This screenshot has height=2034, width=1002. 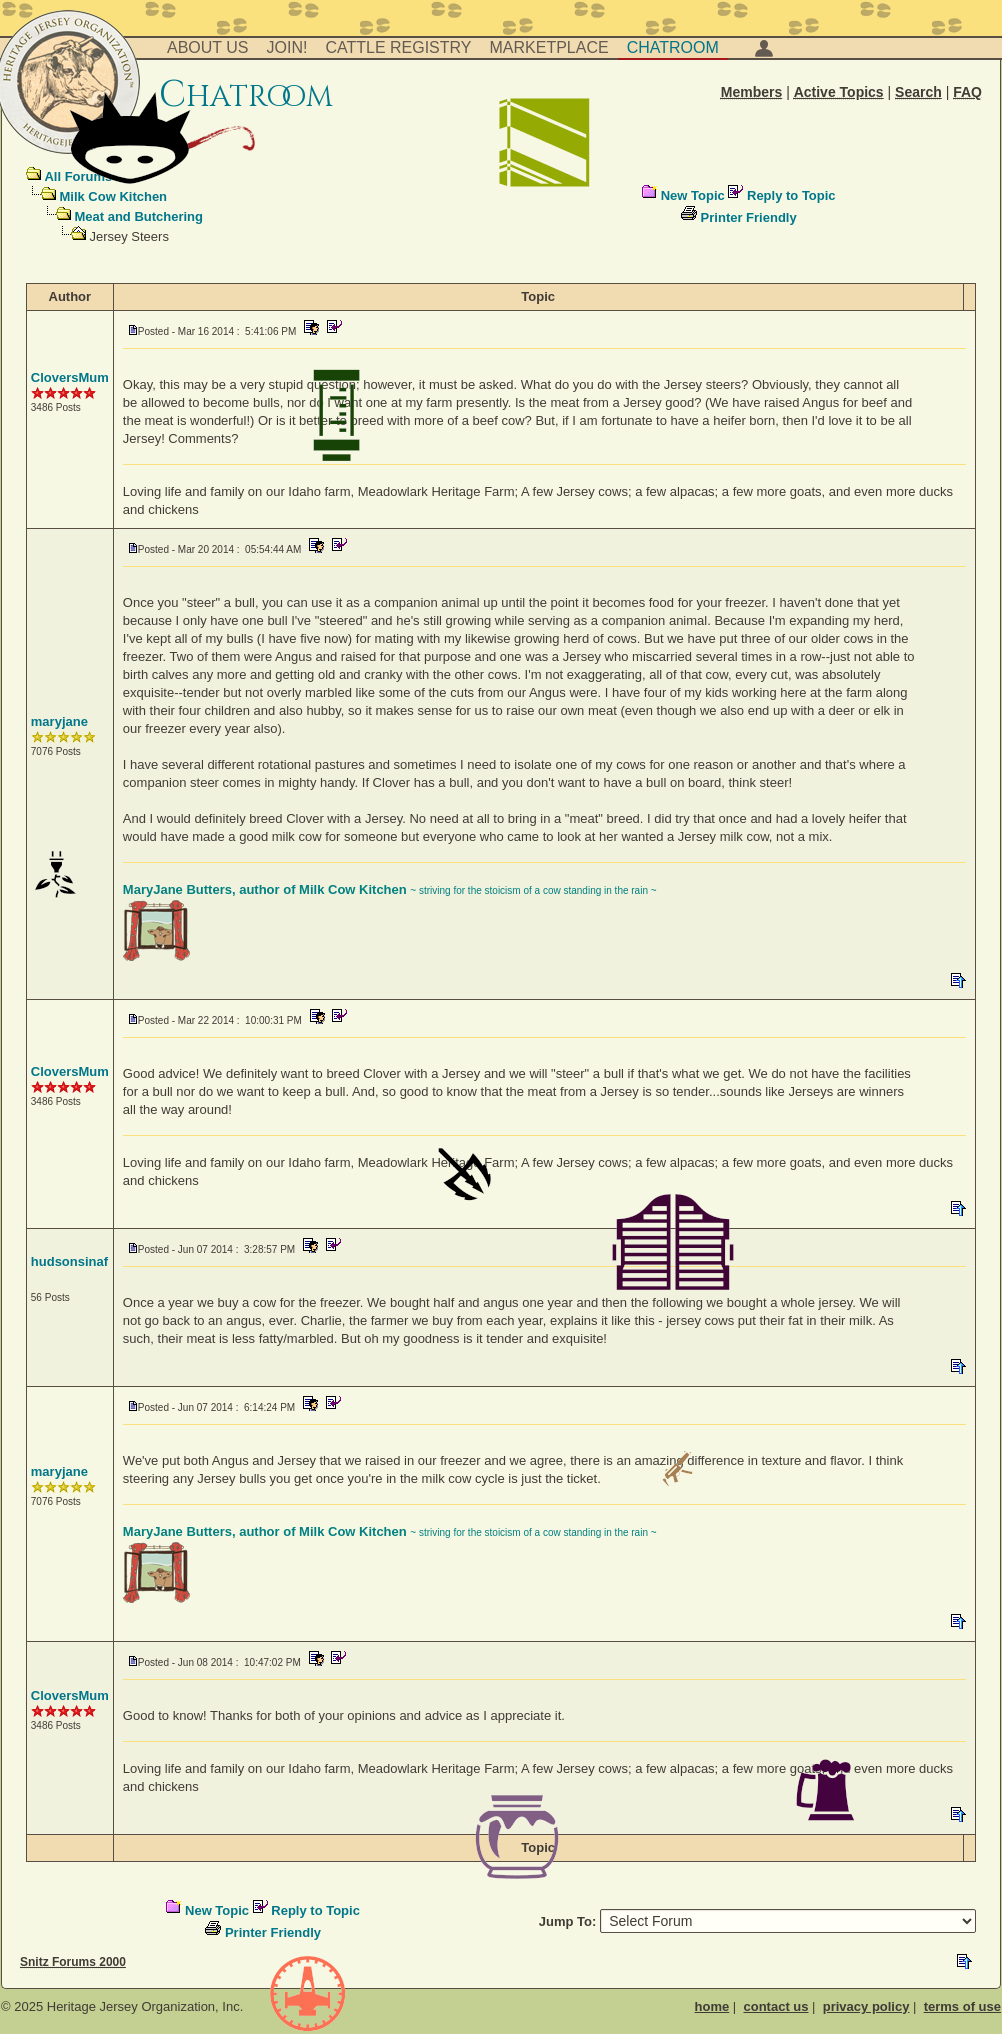 What do you see at coordinates (337, 415) in the screenshot?
I see `view temperature or measurement settings` at bounding box center [337, 415].